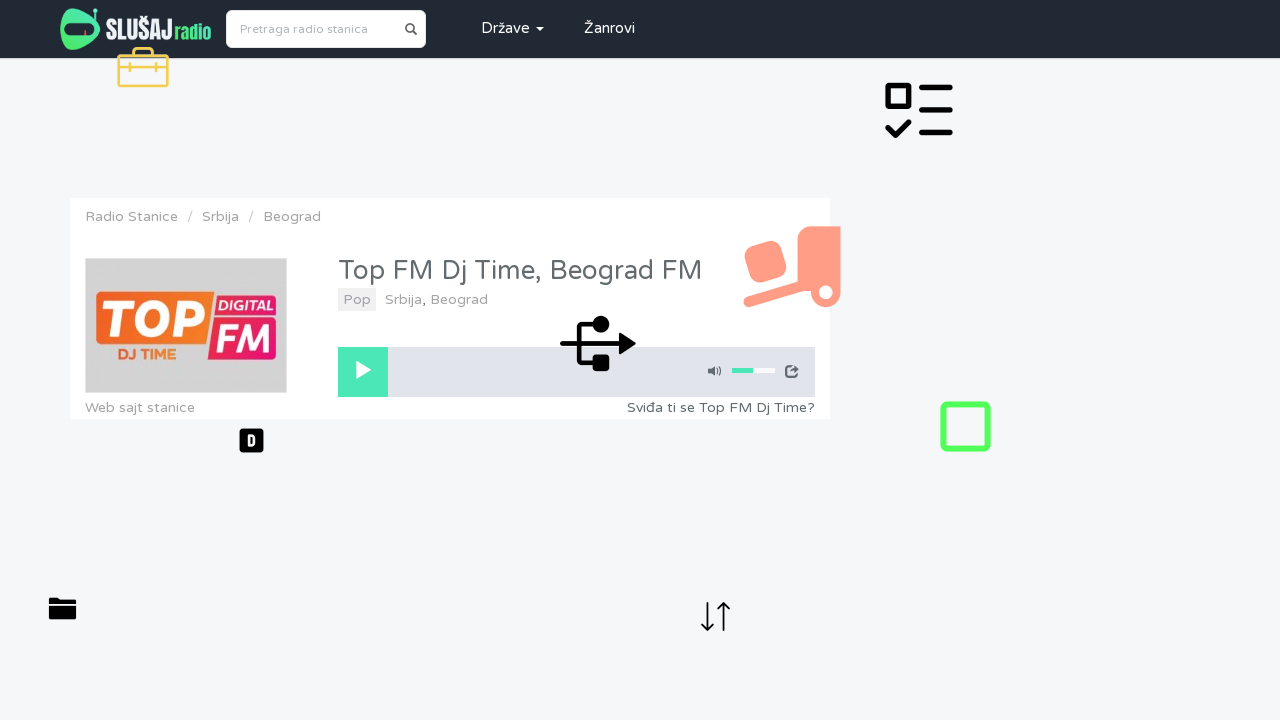 Image resolution: width=1280 pixels, height=720 pixels. What do you see at coordinates (715, 616) in the screenshot?
I see `sort items in ascending or descending order` at bounding box center [715, 616].